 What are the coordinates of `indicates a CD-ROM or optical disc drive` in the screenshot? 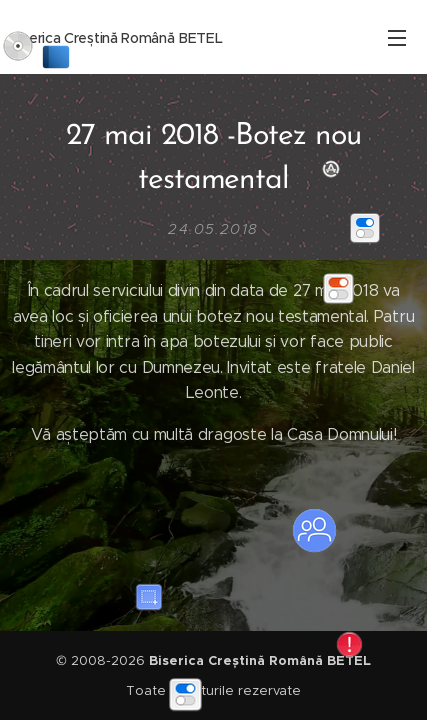 It's located at (18, 46).